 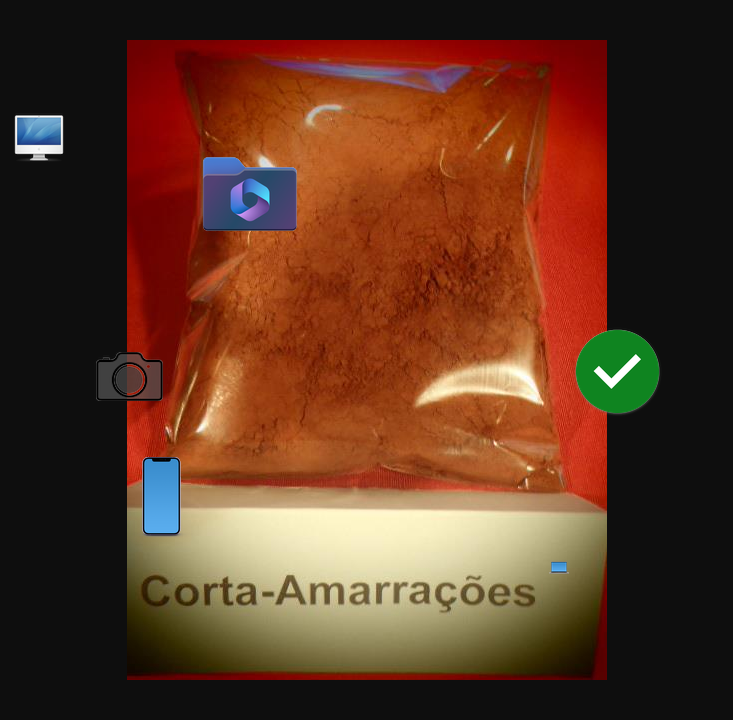 I want to click on select macbook pro as your device type, so click(x=559, y=567).